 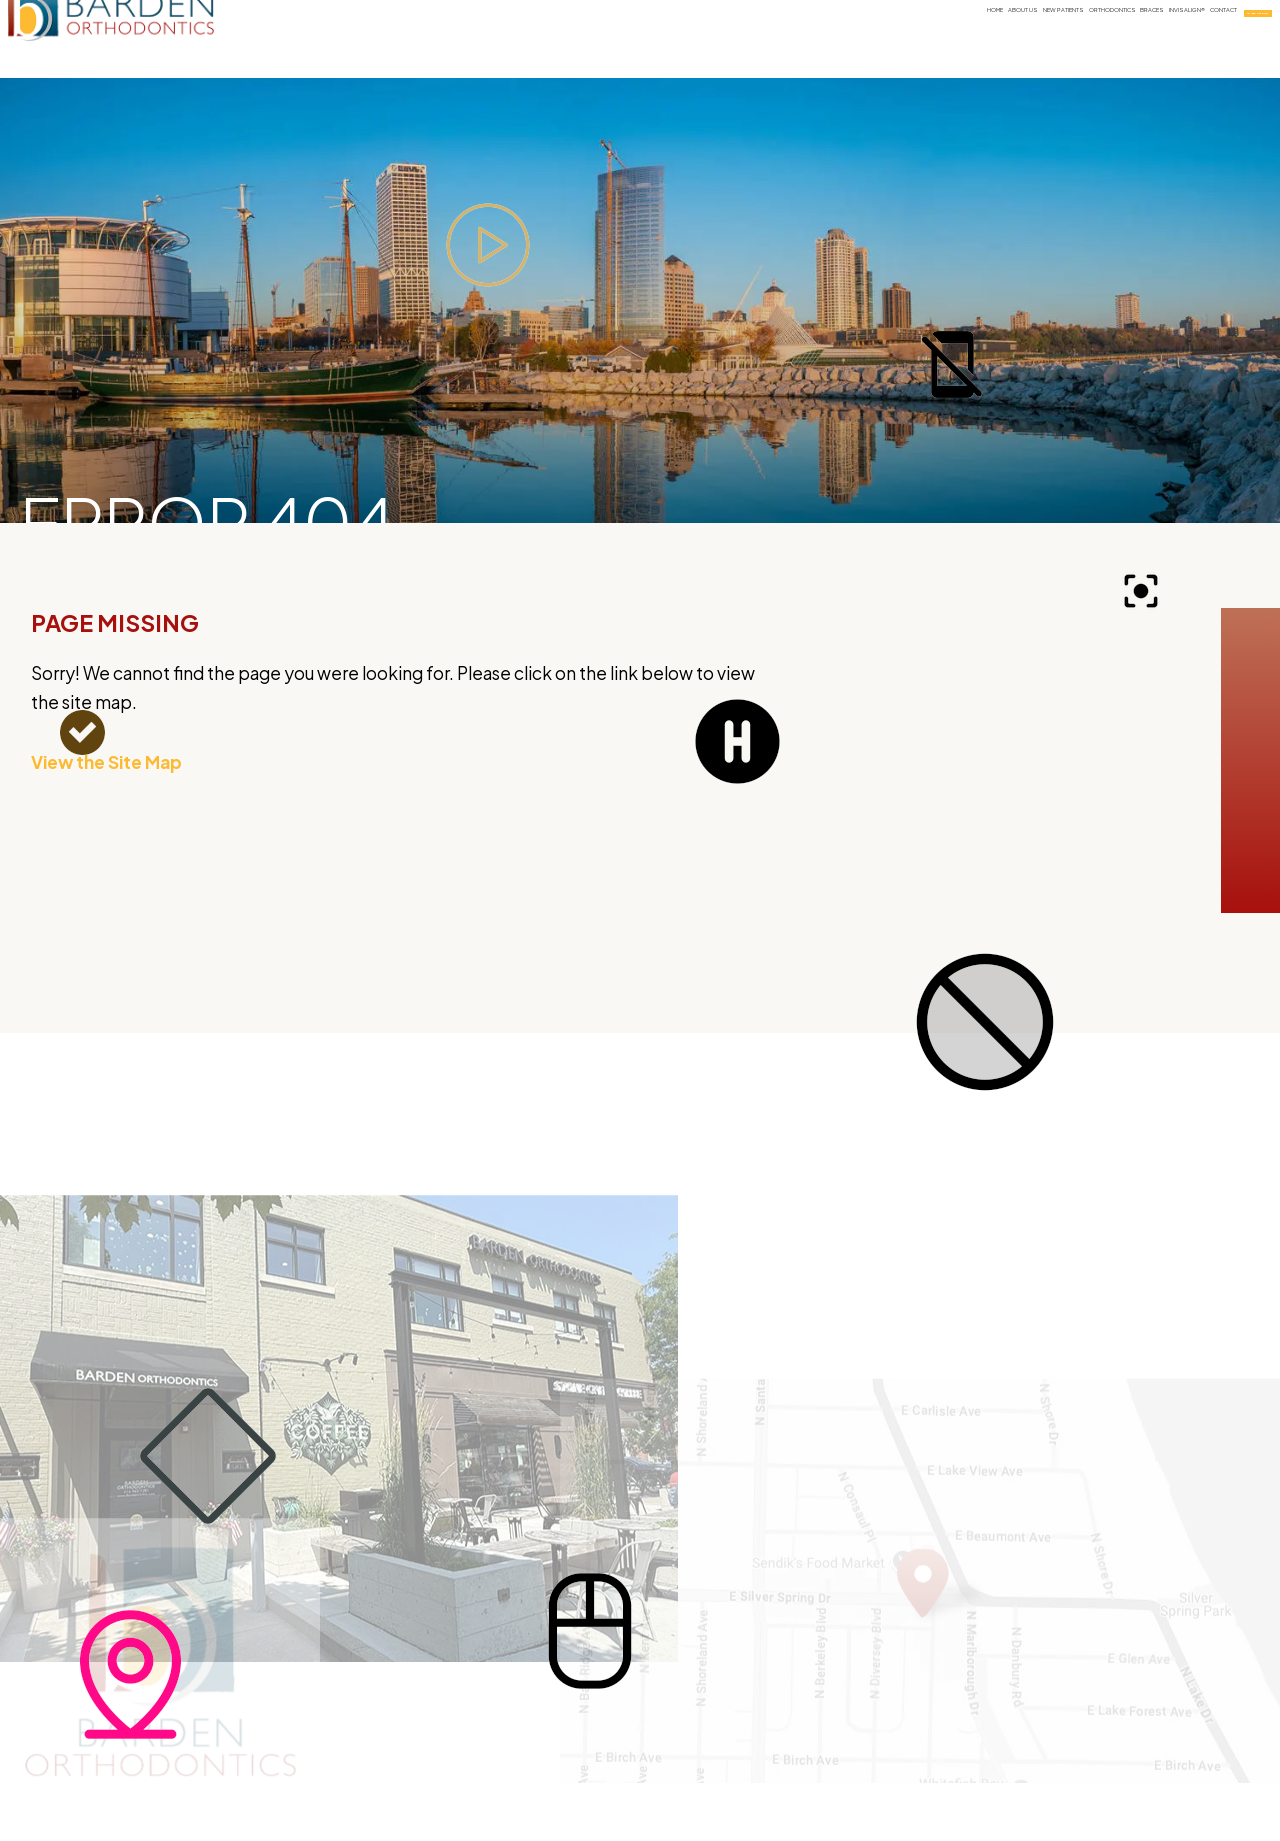 I want to click on indicates successful completion or confirmation, so click(x=82, y=732).